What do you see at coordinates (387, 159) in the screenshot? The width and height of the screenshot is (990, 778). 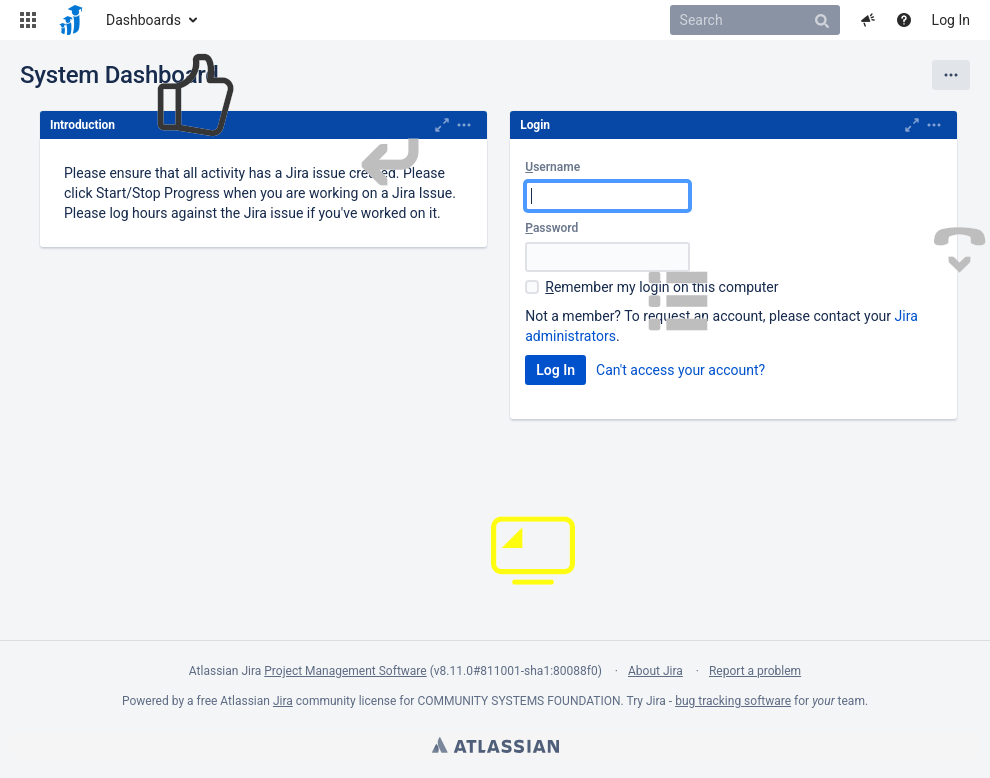 I see `indicates a message has been replied to` at bounding box center [387, 159].